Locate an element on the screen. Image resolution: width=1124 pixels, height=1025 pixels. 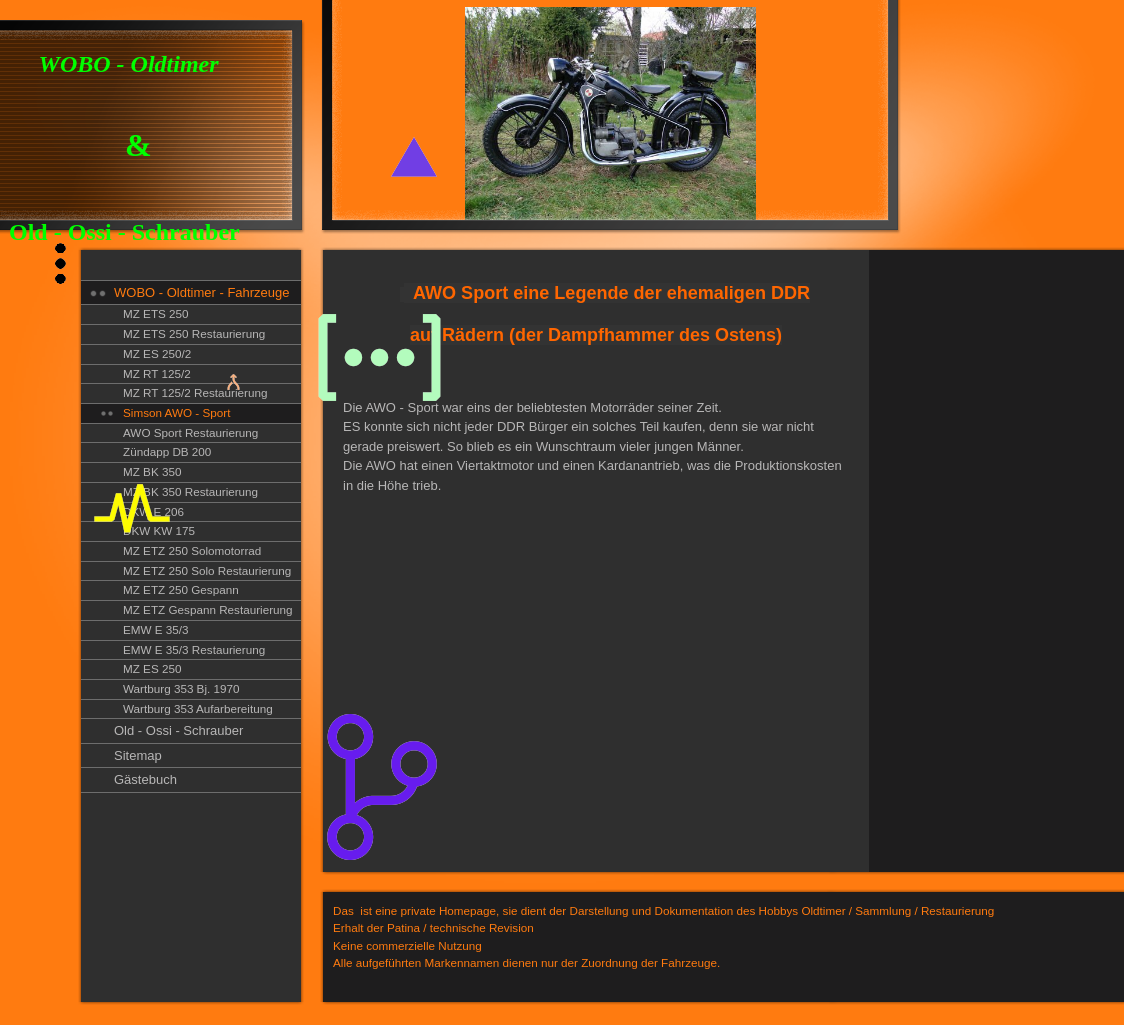
view activity or system pulse is located at coordinates (132, 511).